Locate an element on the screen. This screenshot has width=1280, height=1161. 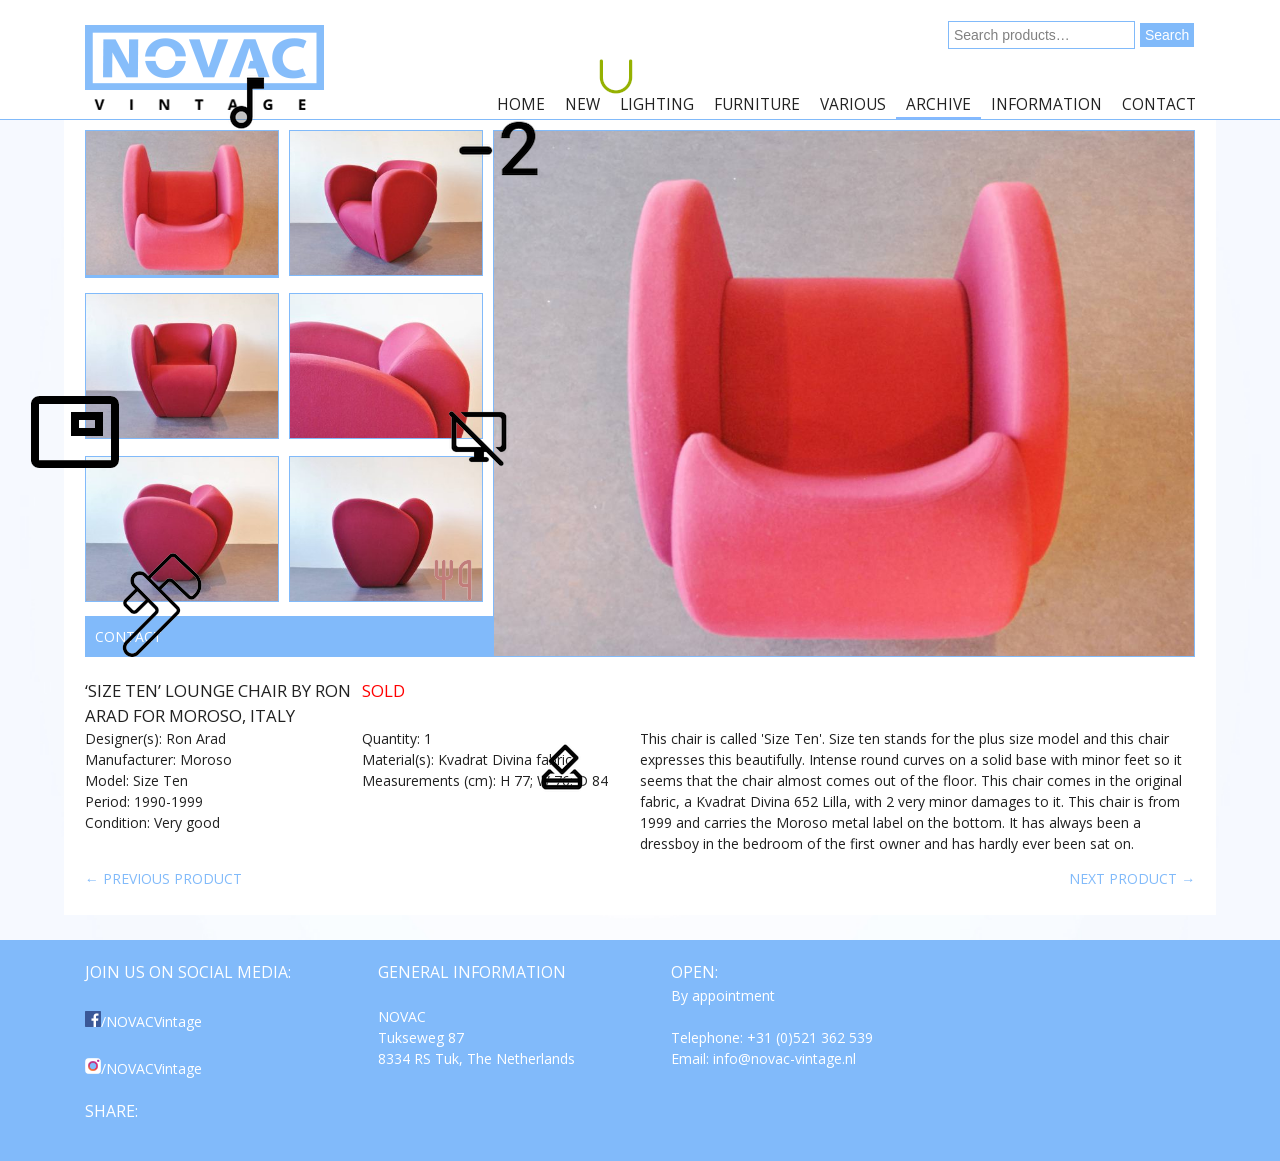
access music or audio player is located at coordinates (247, 103).